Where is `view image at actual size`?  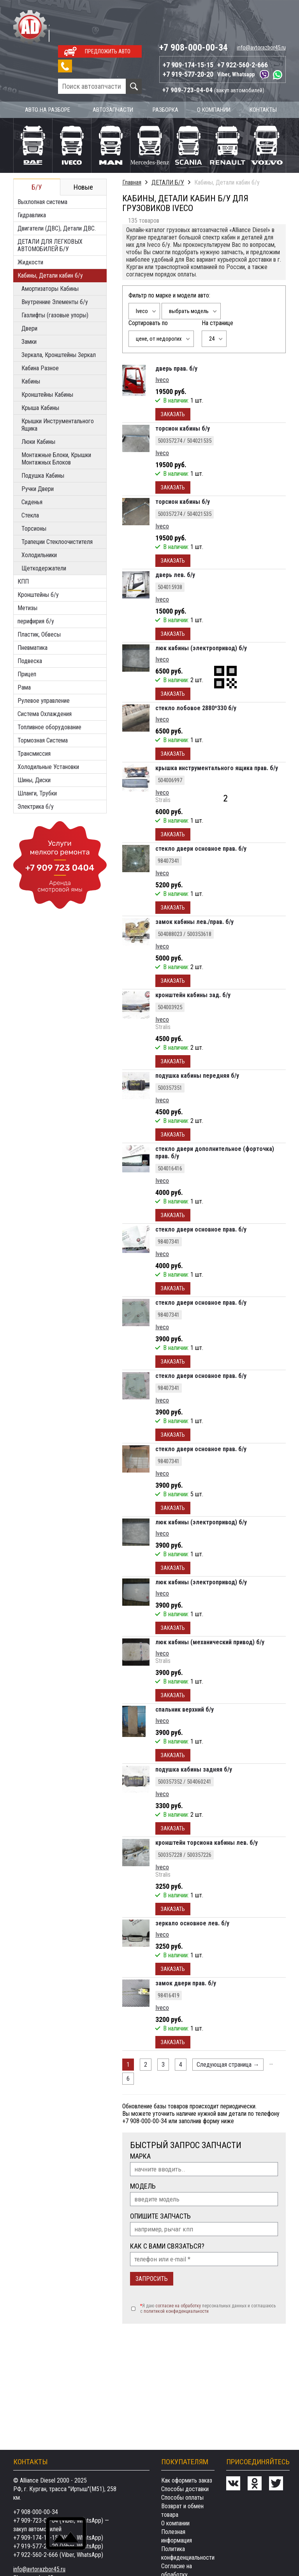
view image at actual size is located at coordinates (66, 2533).